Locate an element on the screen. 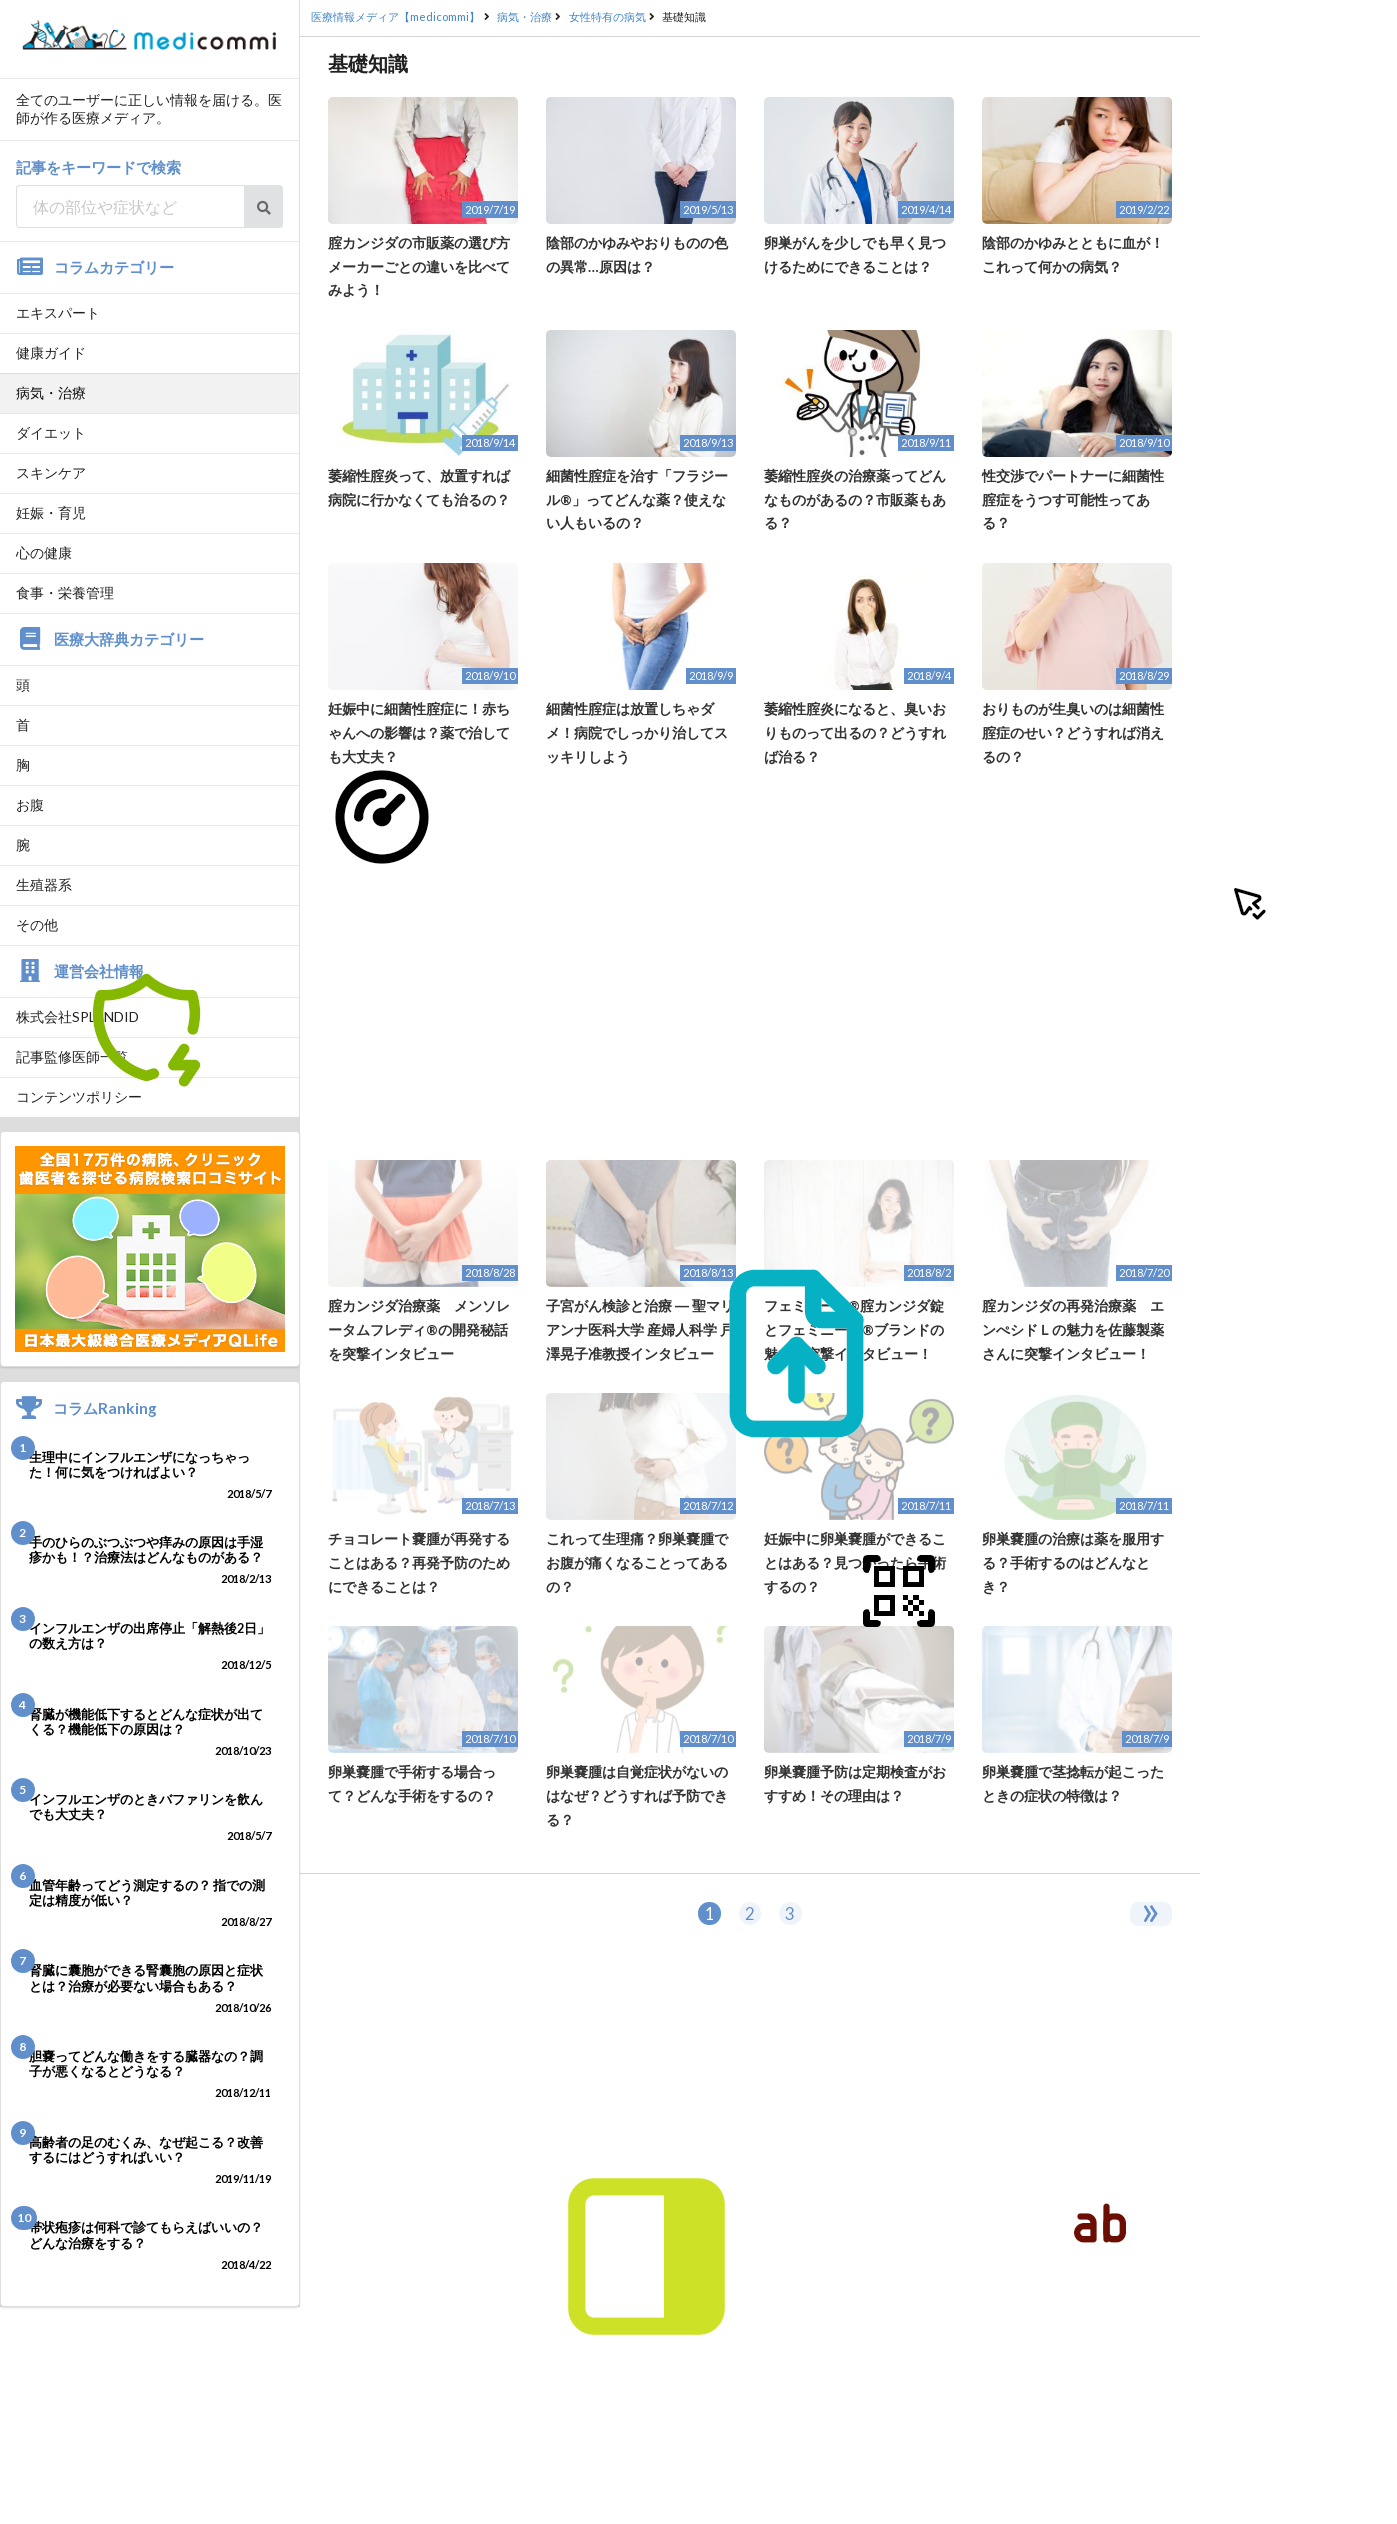 Image resolution: width=1397 pixels, height=2524 pixels. view performance metrics or speed is located at coordinates (382, 817).